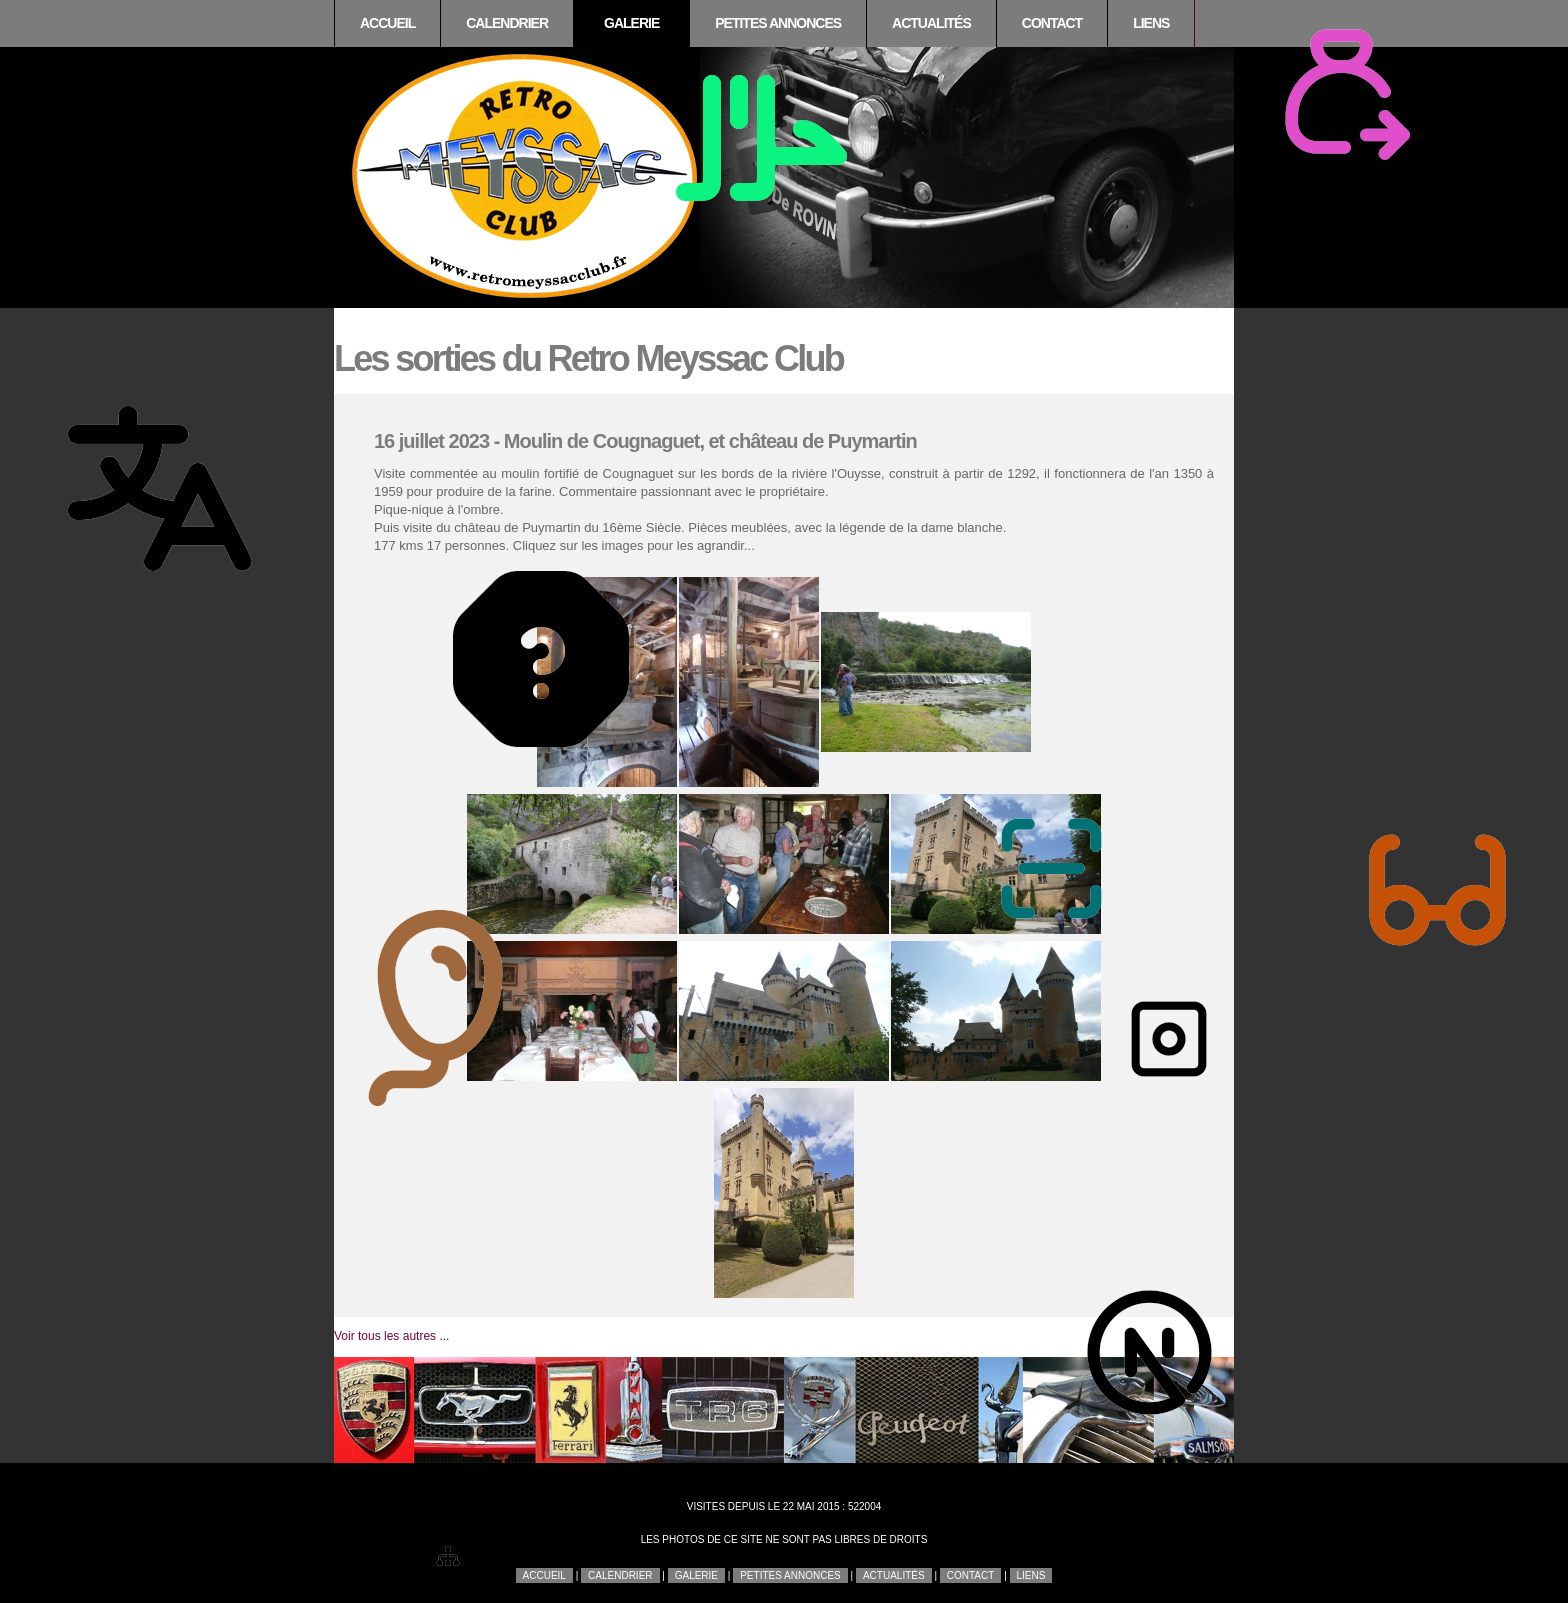 The width and height of the screenshot is (1568, 1603). What do you see at coordinates (1169, 1039) in the screenshot?
I see `apply a mask to selected layer or object` at bounding box center [1169, 1039].